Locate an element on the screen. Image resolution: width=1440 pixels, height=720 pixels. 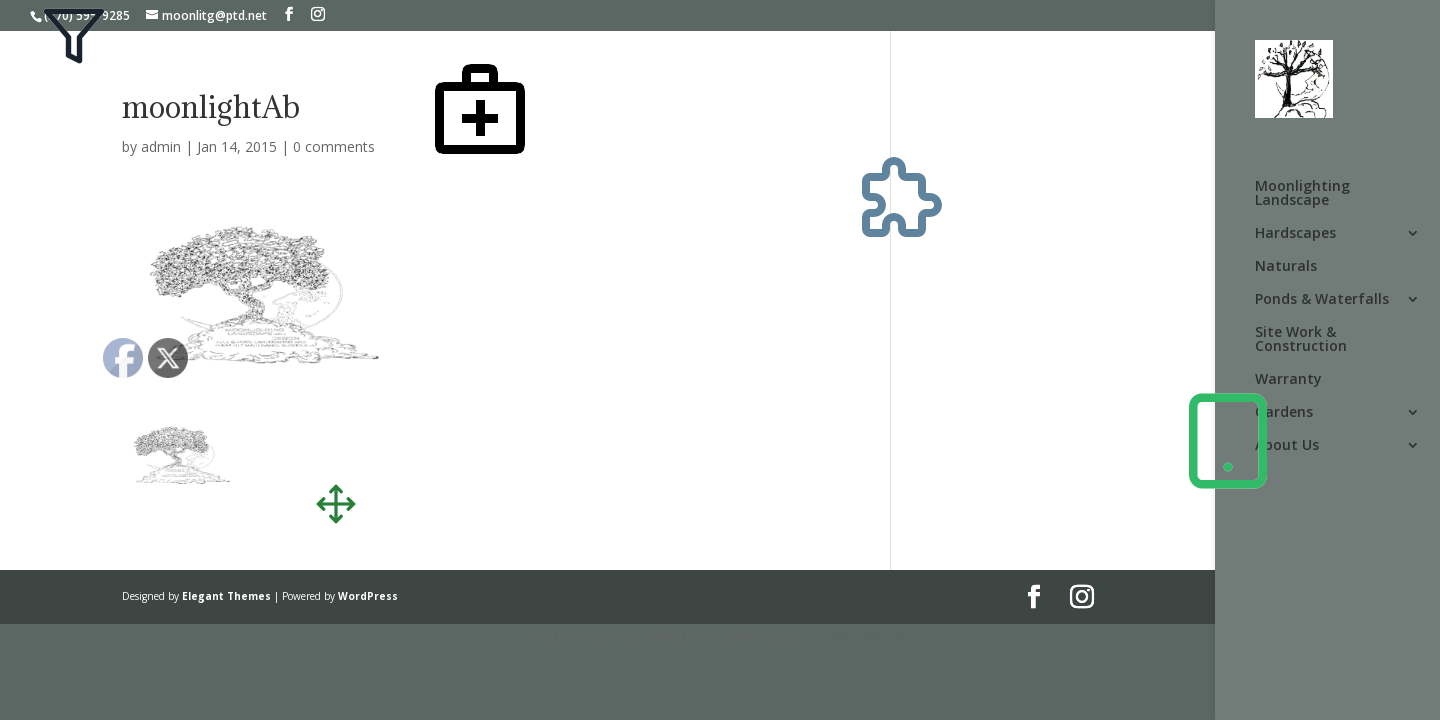
switch to tablet view or layout is located at coordinates (1228, 441).